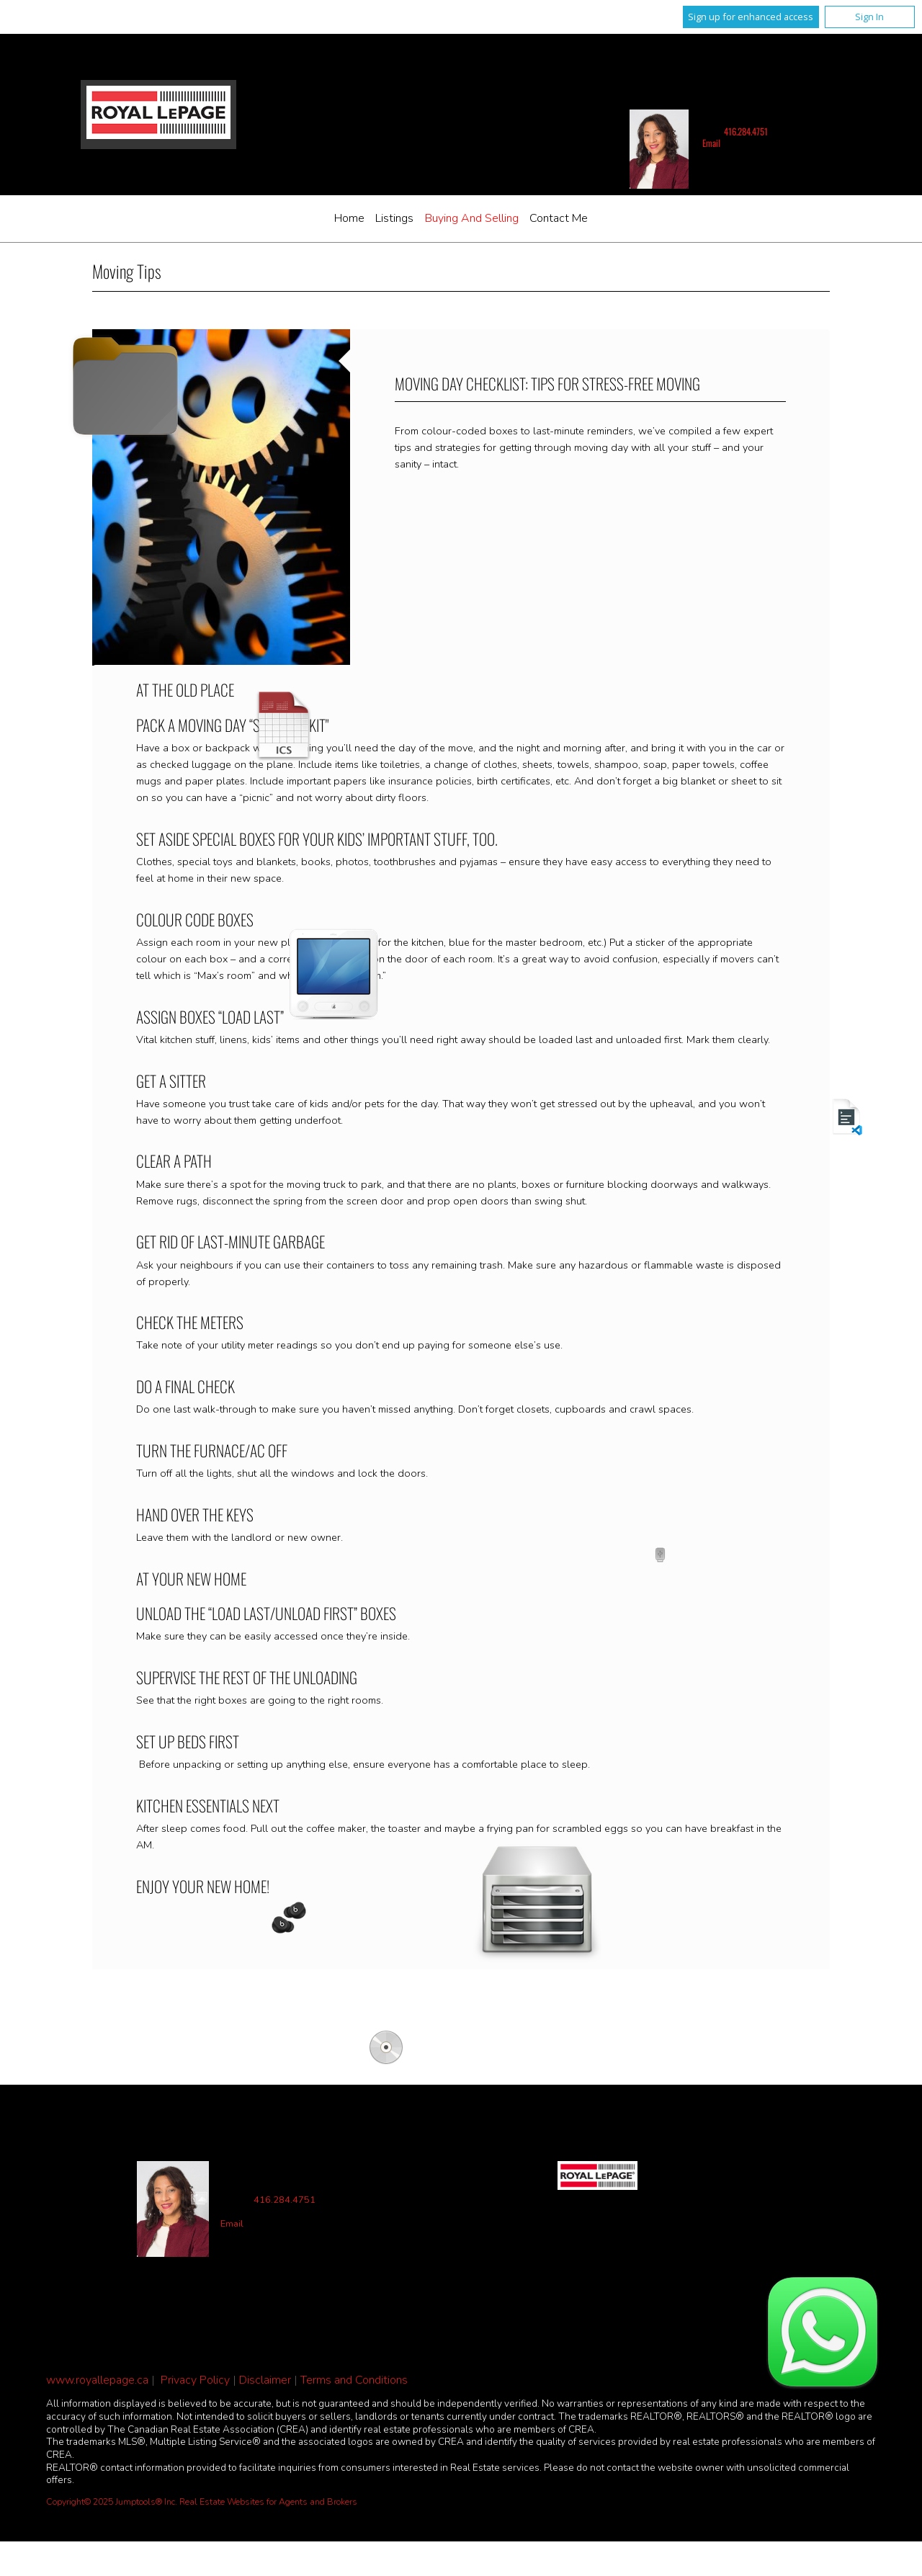 The width and height of the screenshot is (922, 2576). What do you see at coordinates (846, 1117) in the screenshot?
I see `open a shell script file in Visual Studio Code` at bounding box center [846, 1117].